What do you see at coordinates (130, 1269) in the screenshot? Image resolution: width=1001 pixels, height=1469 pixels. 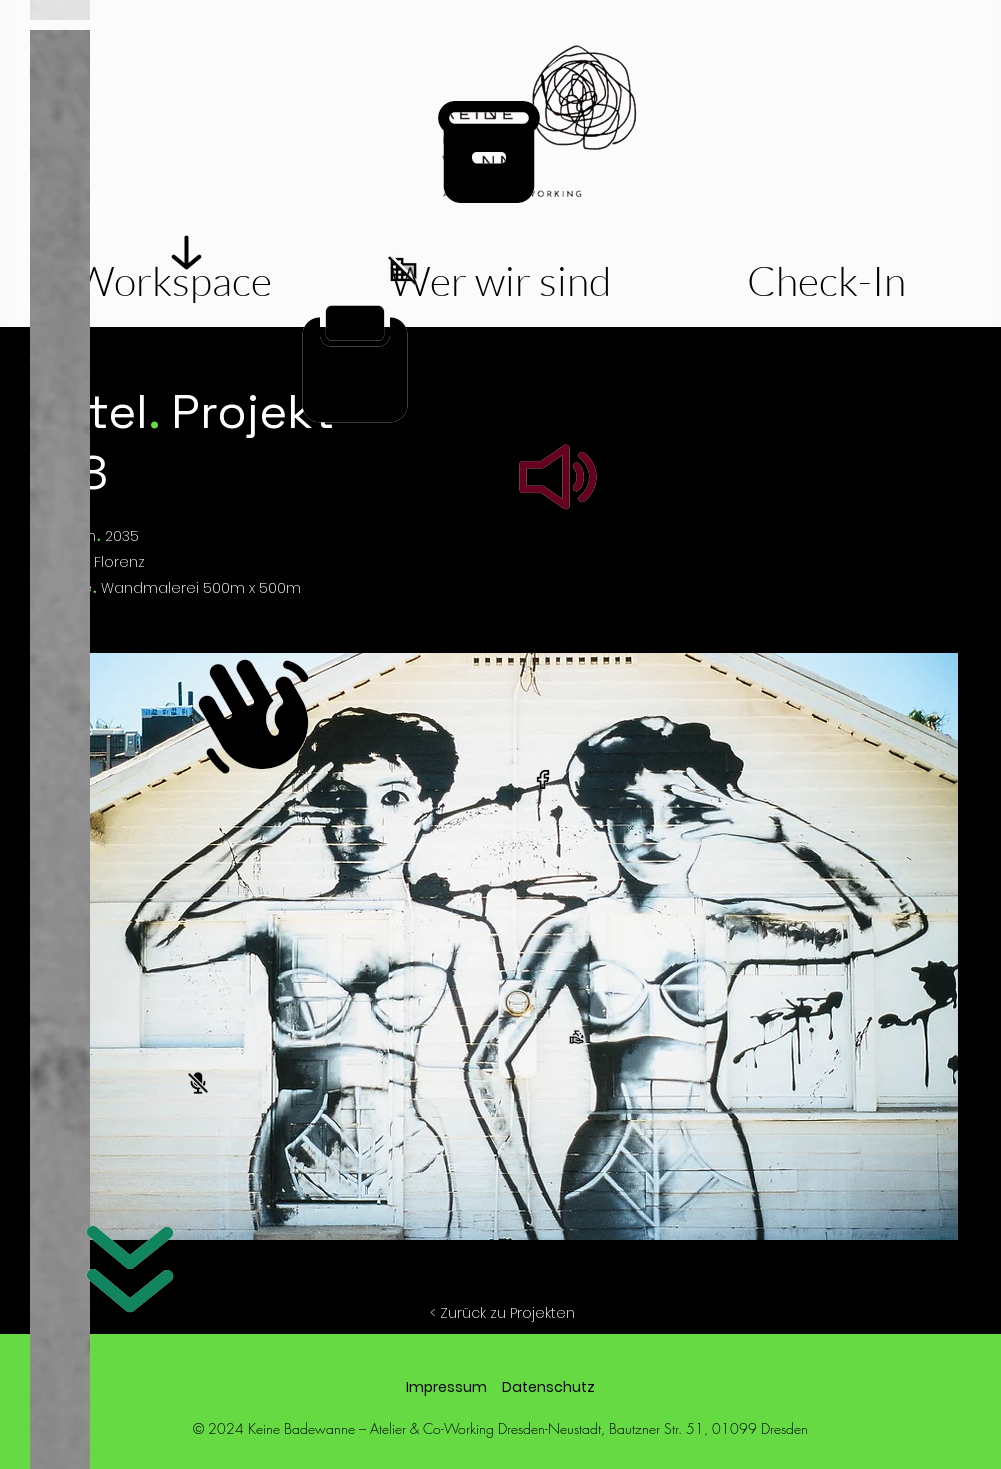 I see `expand content or show more items` at bounding box center [130, 1269].